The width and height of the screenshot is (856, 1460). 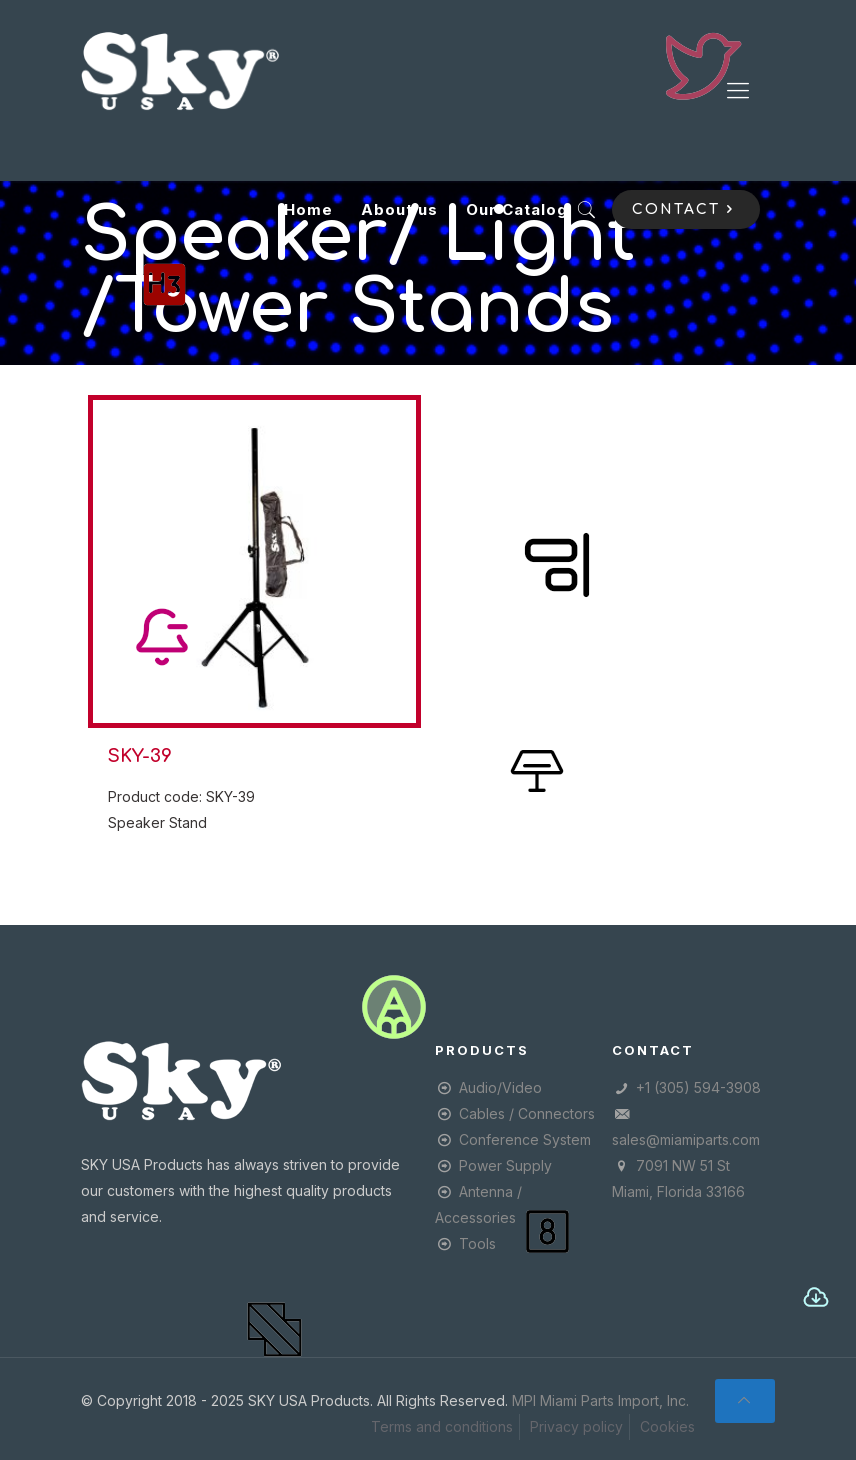 I want to click on unite or merge two layers, so click(x=274, y=1329).